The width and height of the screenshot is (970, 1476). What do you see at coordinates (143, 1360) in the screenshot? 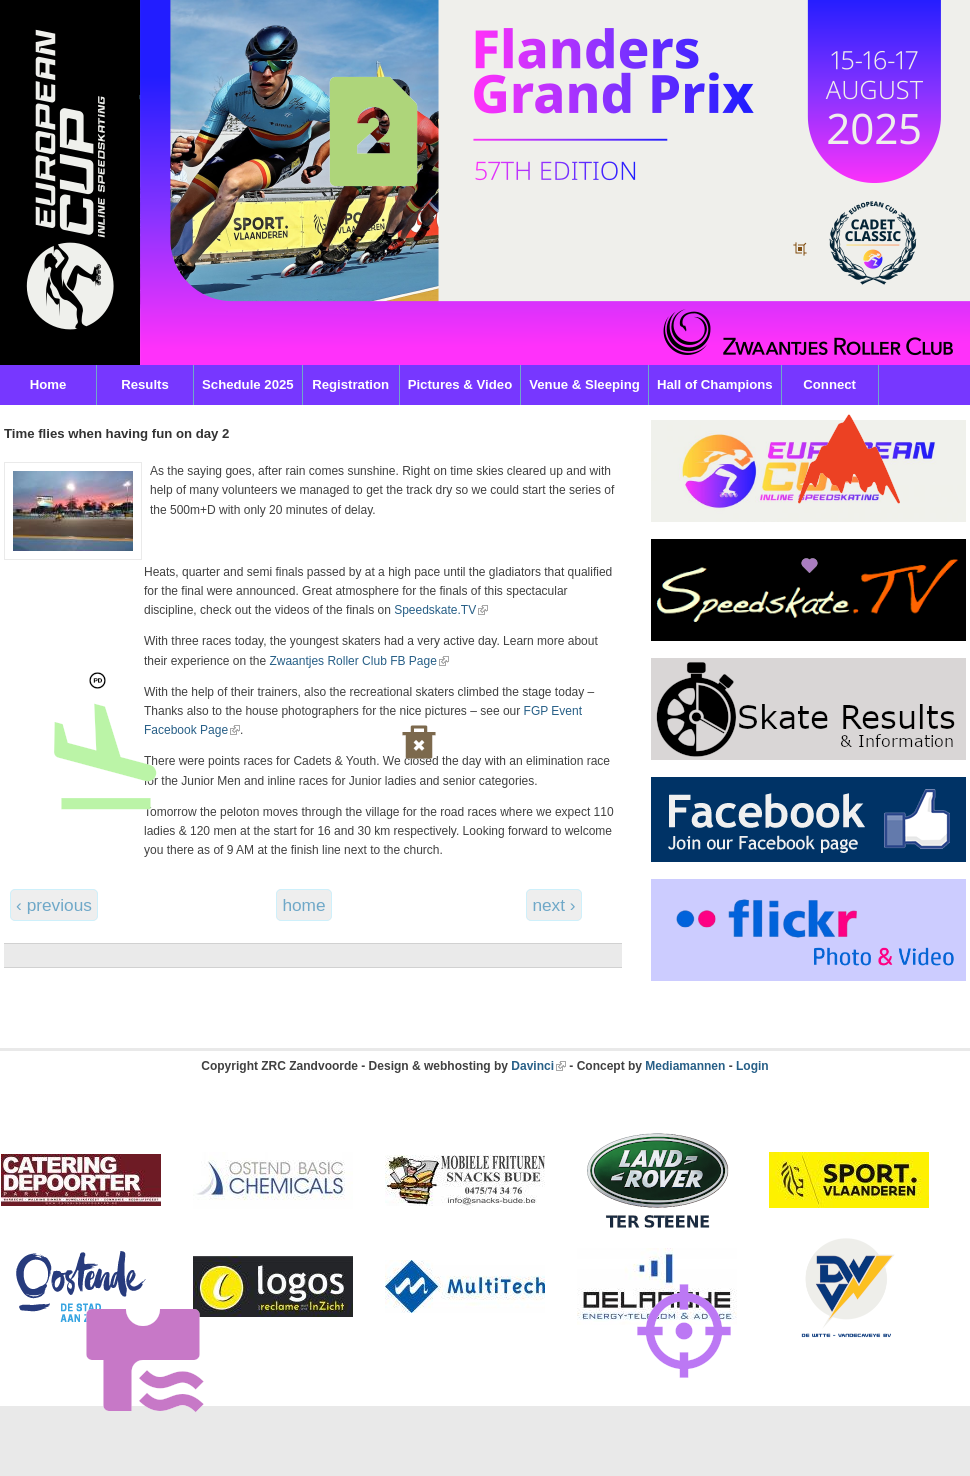
I see `indicates breathable or ventilated clothing` at bounding box center [143, 1360].